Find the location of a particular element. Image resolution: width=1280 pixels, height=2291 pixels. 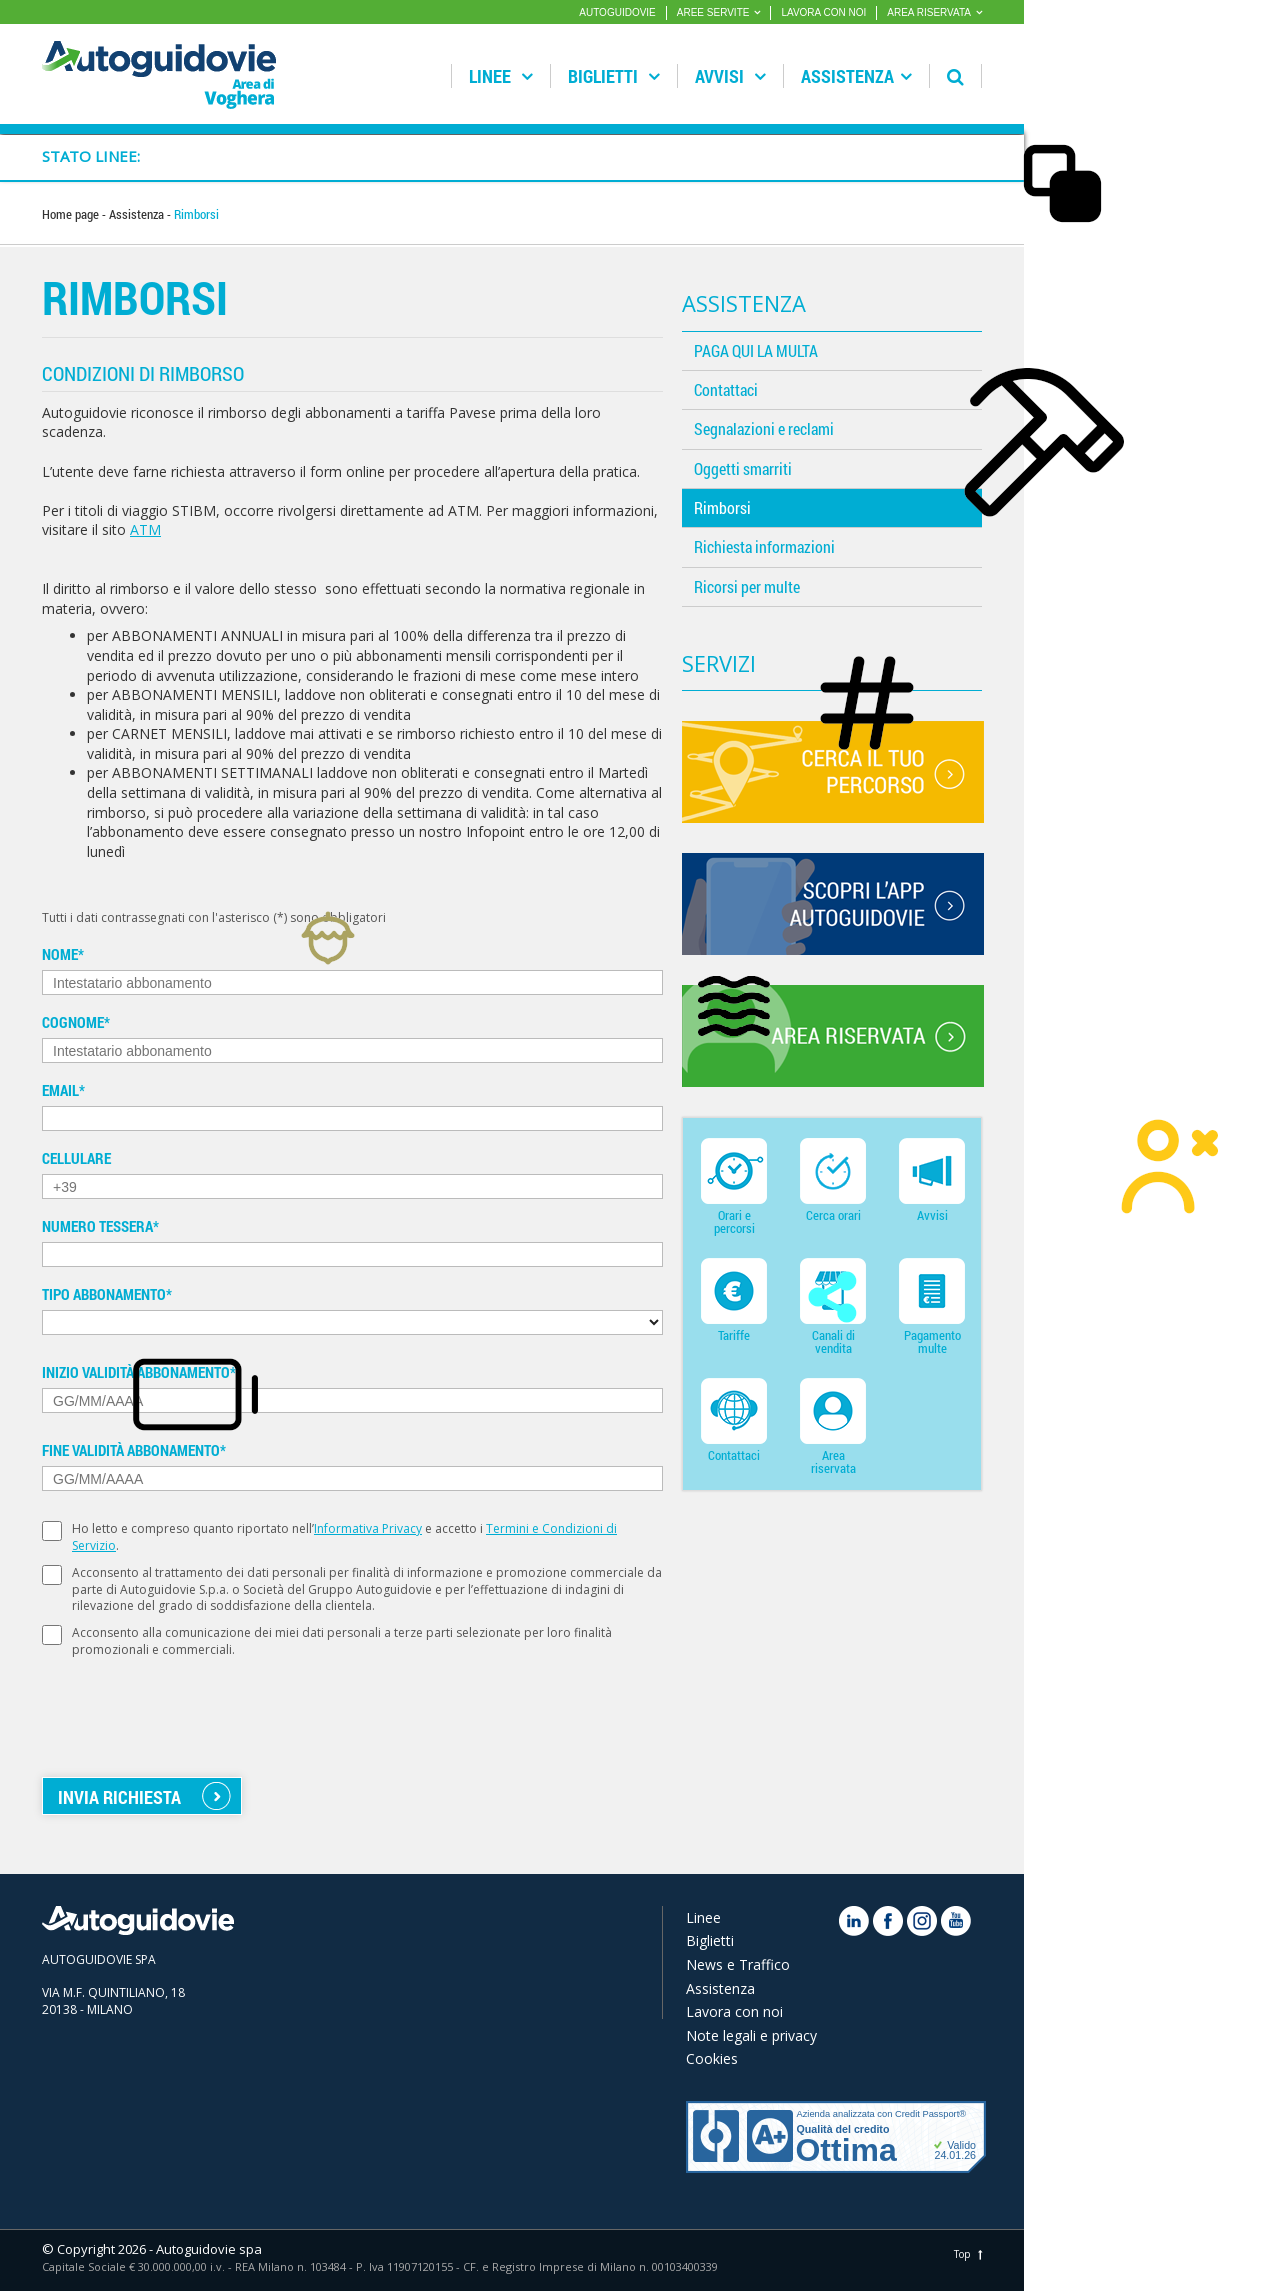

remove a contact or user is located at coordinates (1168, 1166).